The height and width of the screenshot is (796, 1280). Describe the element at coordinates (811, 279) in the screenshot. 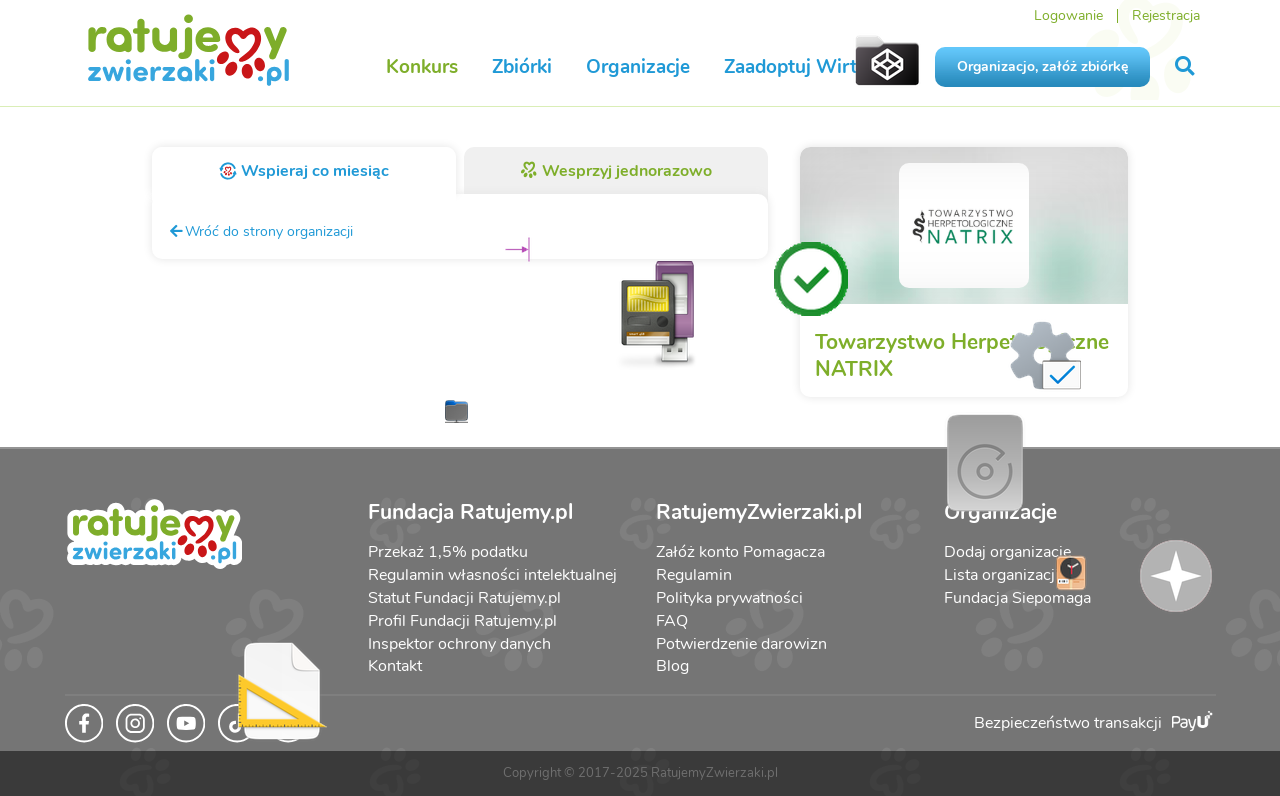

I see `file successfully synced to OneDrive` at that location.